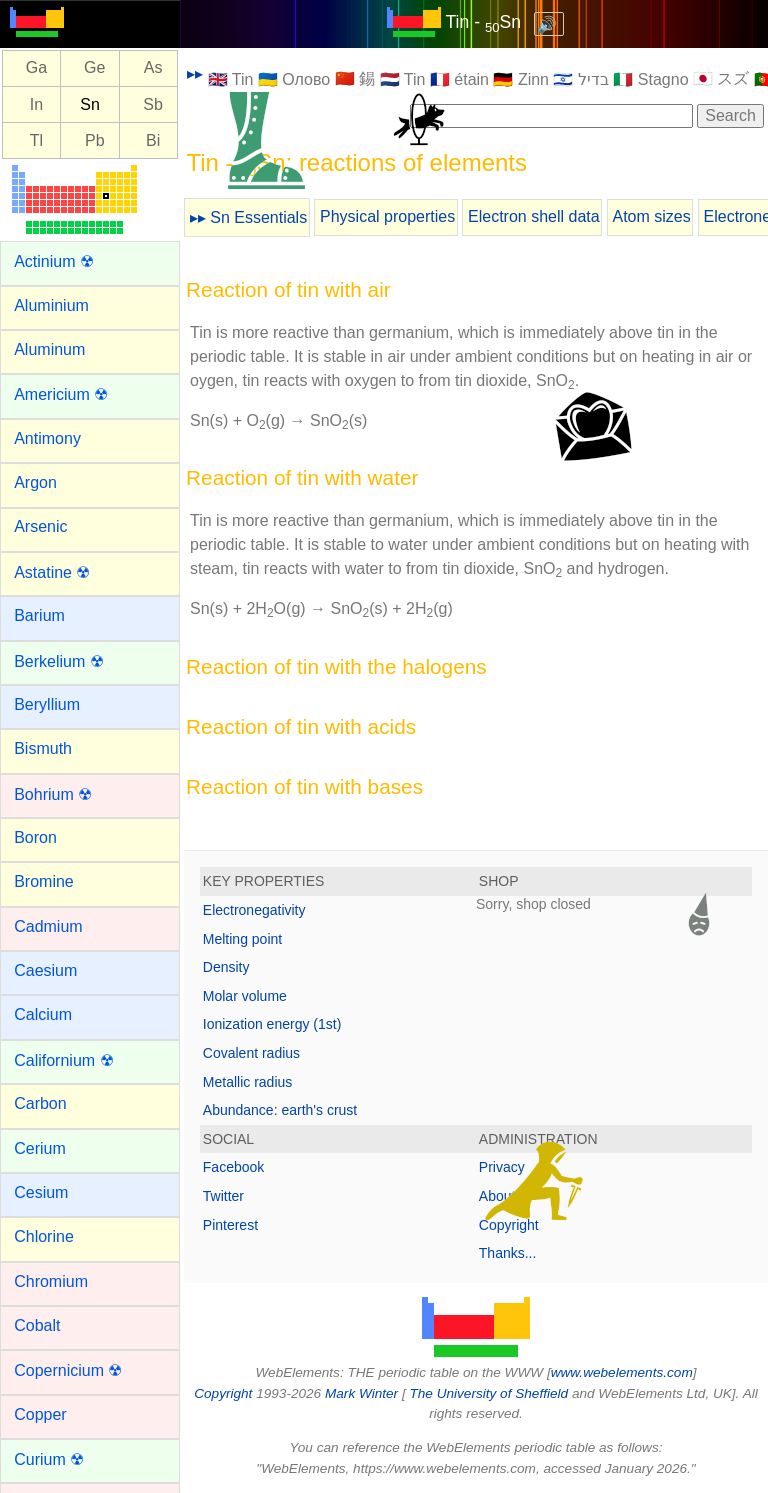  I want to click on indicates a player penalty or mistake, so click(699, 914).